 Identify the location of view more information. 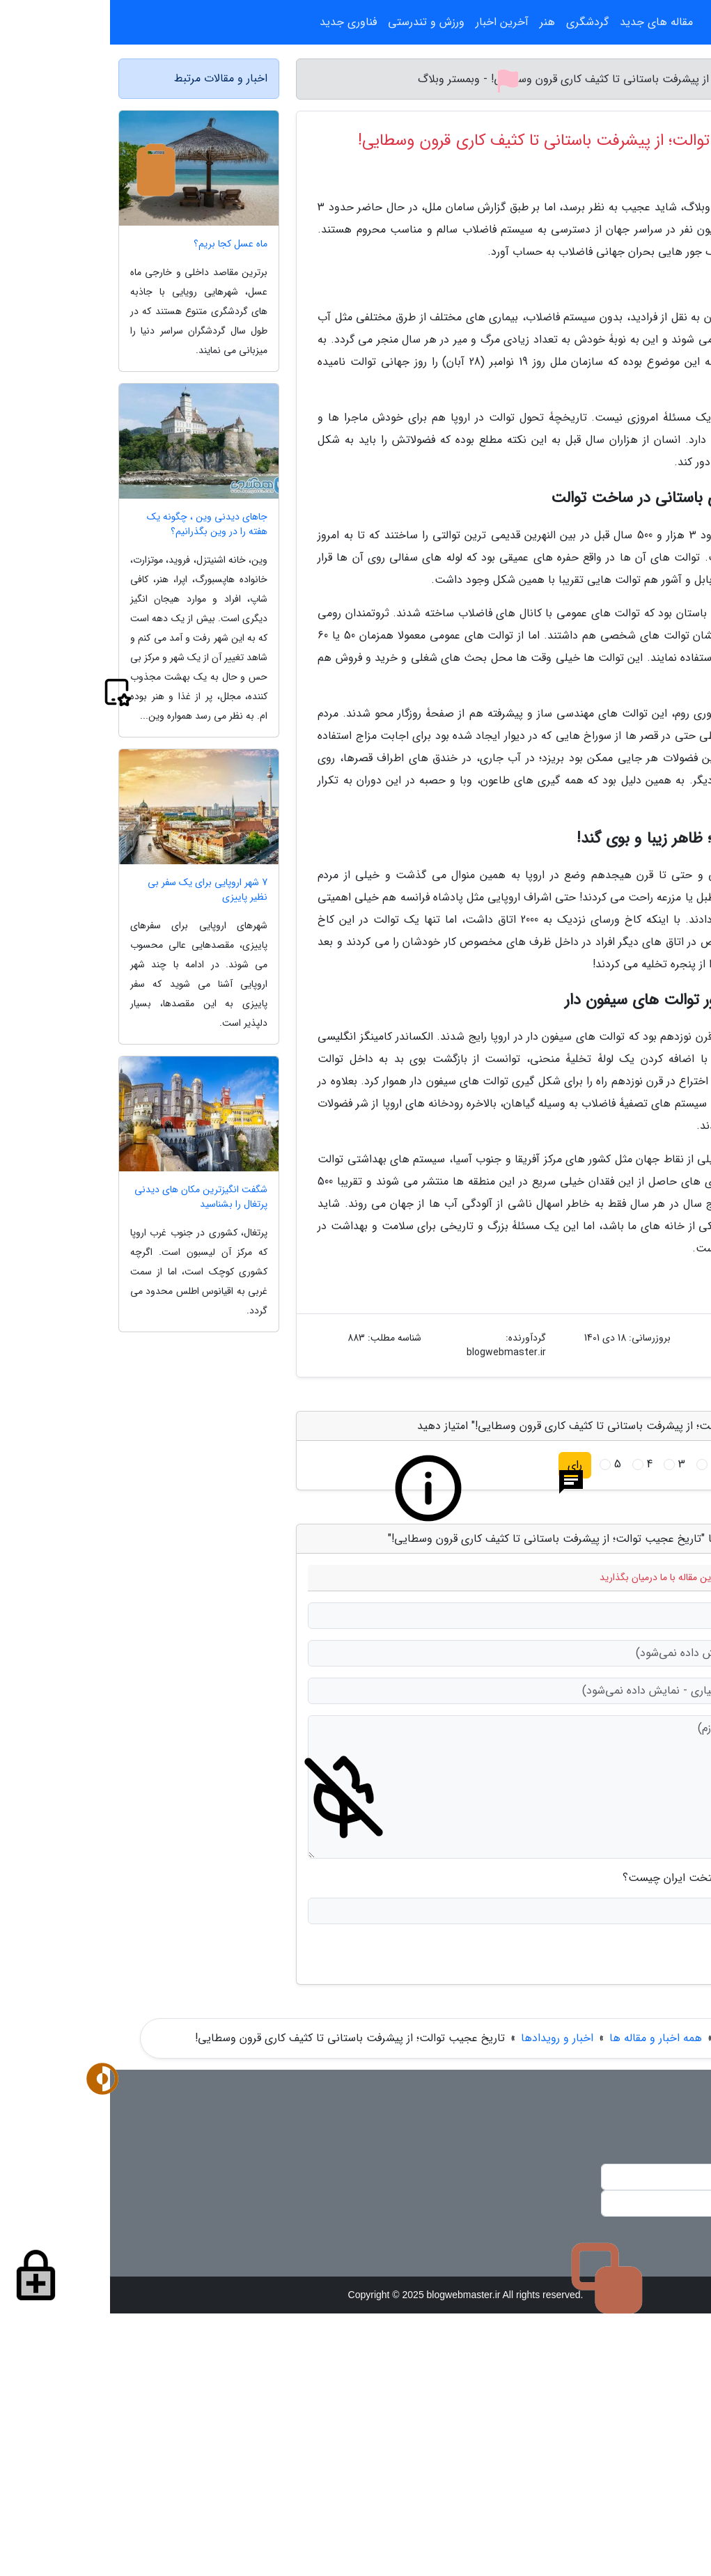
(428, 1488).